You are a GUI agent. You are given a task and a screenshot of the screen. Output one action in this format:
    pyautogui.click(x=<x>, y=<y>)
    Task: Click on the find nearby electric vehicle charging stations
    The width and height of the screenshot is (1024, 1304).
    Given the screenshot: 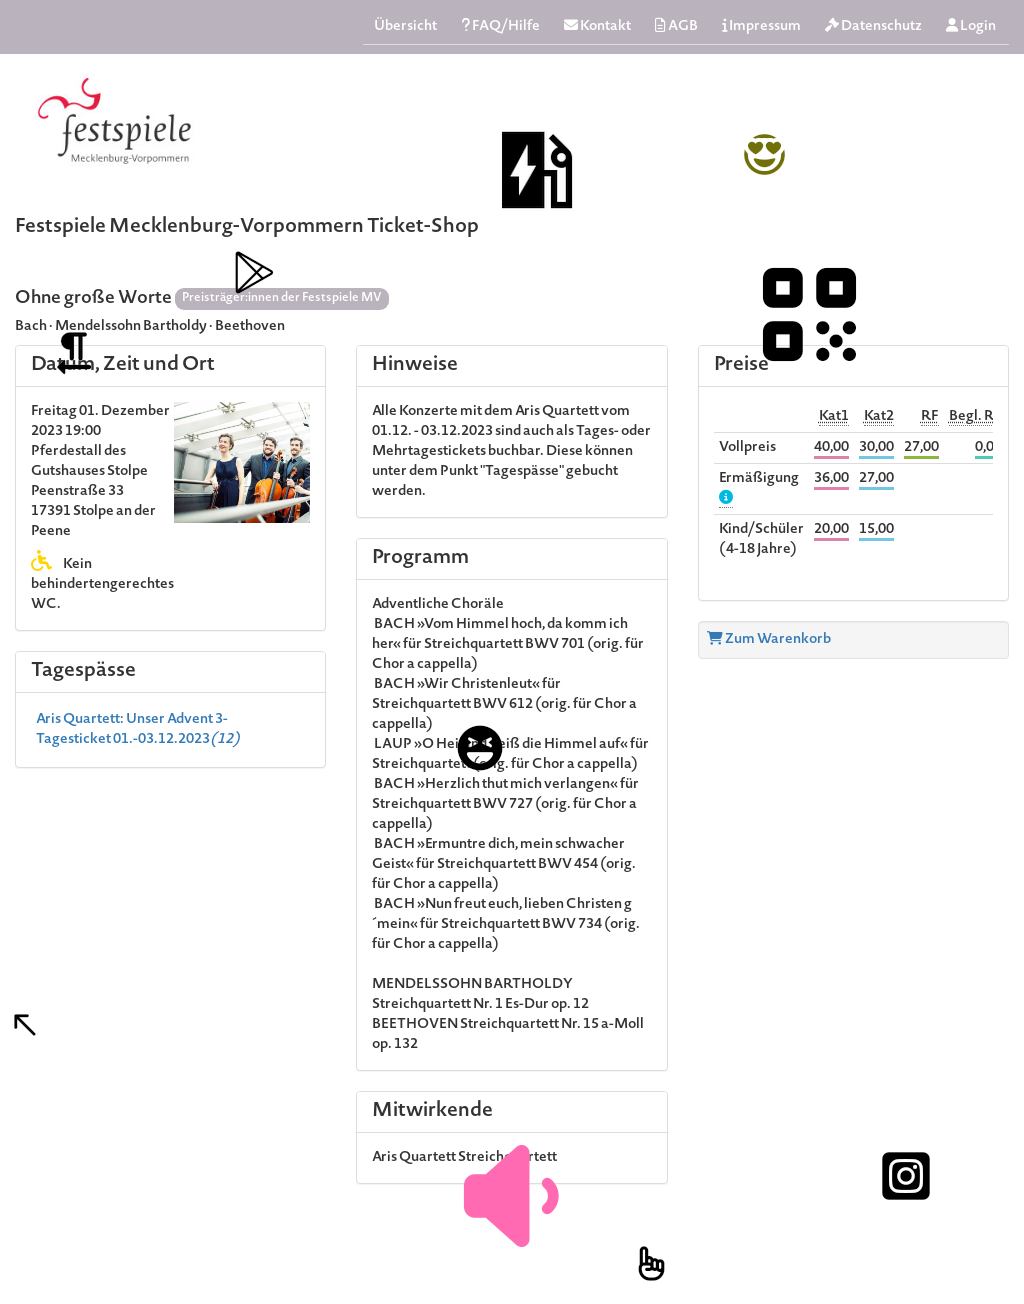 What is the action you would take?
    pyautogui.click(x=536, y=170)
    